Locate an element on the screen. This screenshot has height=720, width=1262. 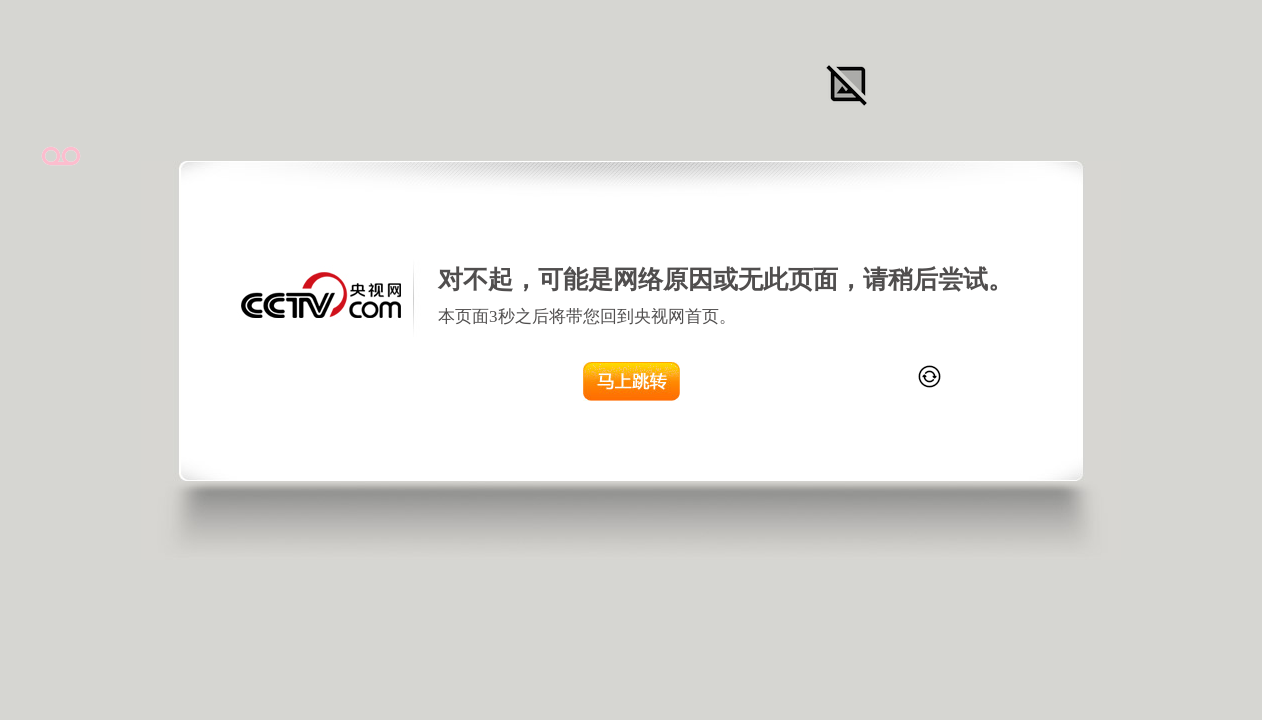
sync data with cloud or server is located at coordinates (929, 376).